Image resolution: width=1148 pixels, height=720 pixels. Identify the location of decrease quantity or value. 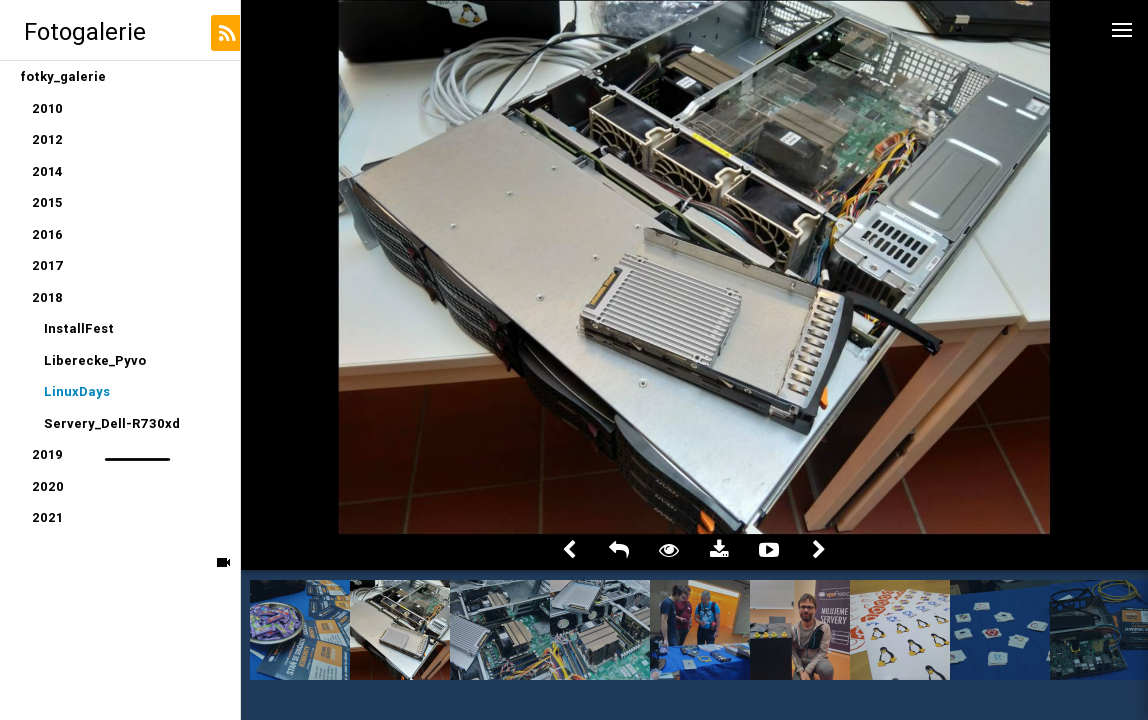
(137, 459).